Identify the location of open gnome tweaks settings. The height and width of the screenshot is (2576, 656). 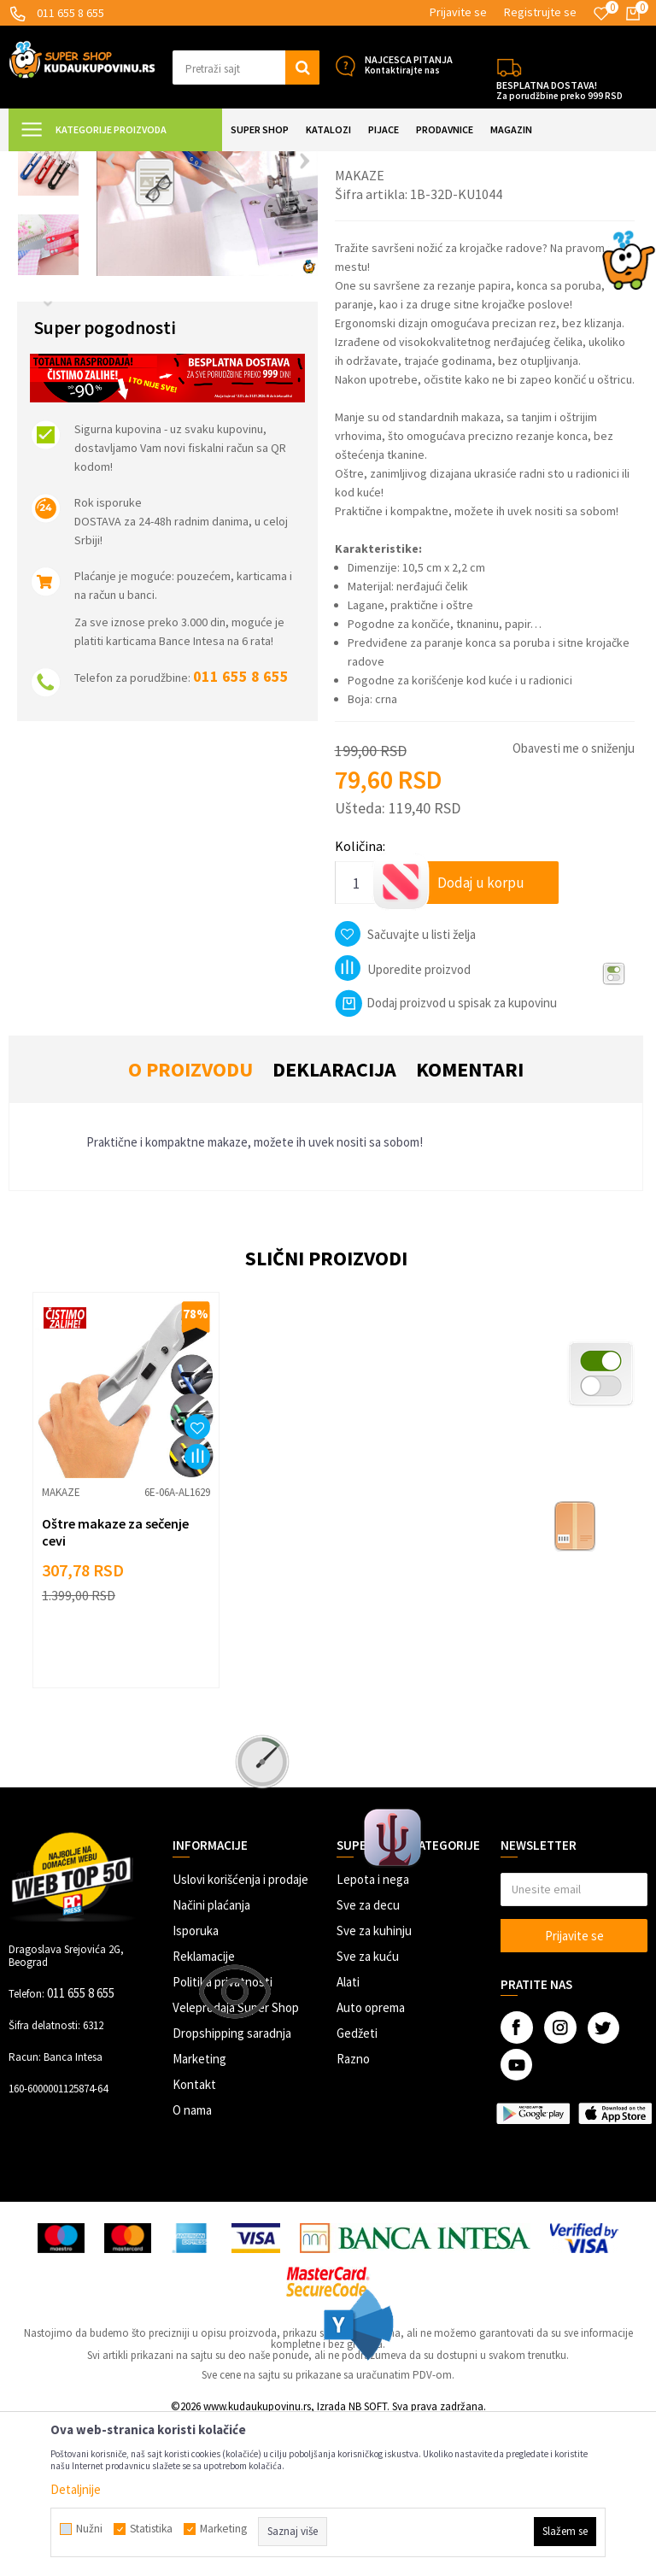
(613, 973).